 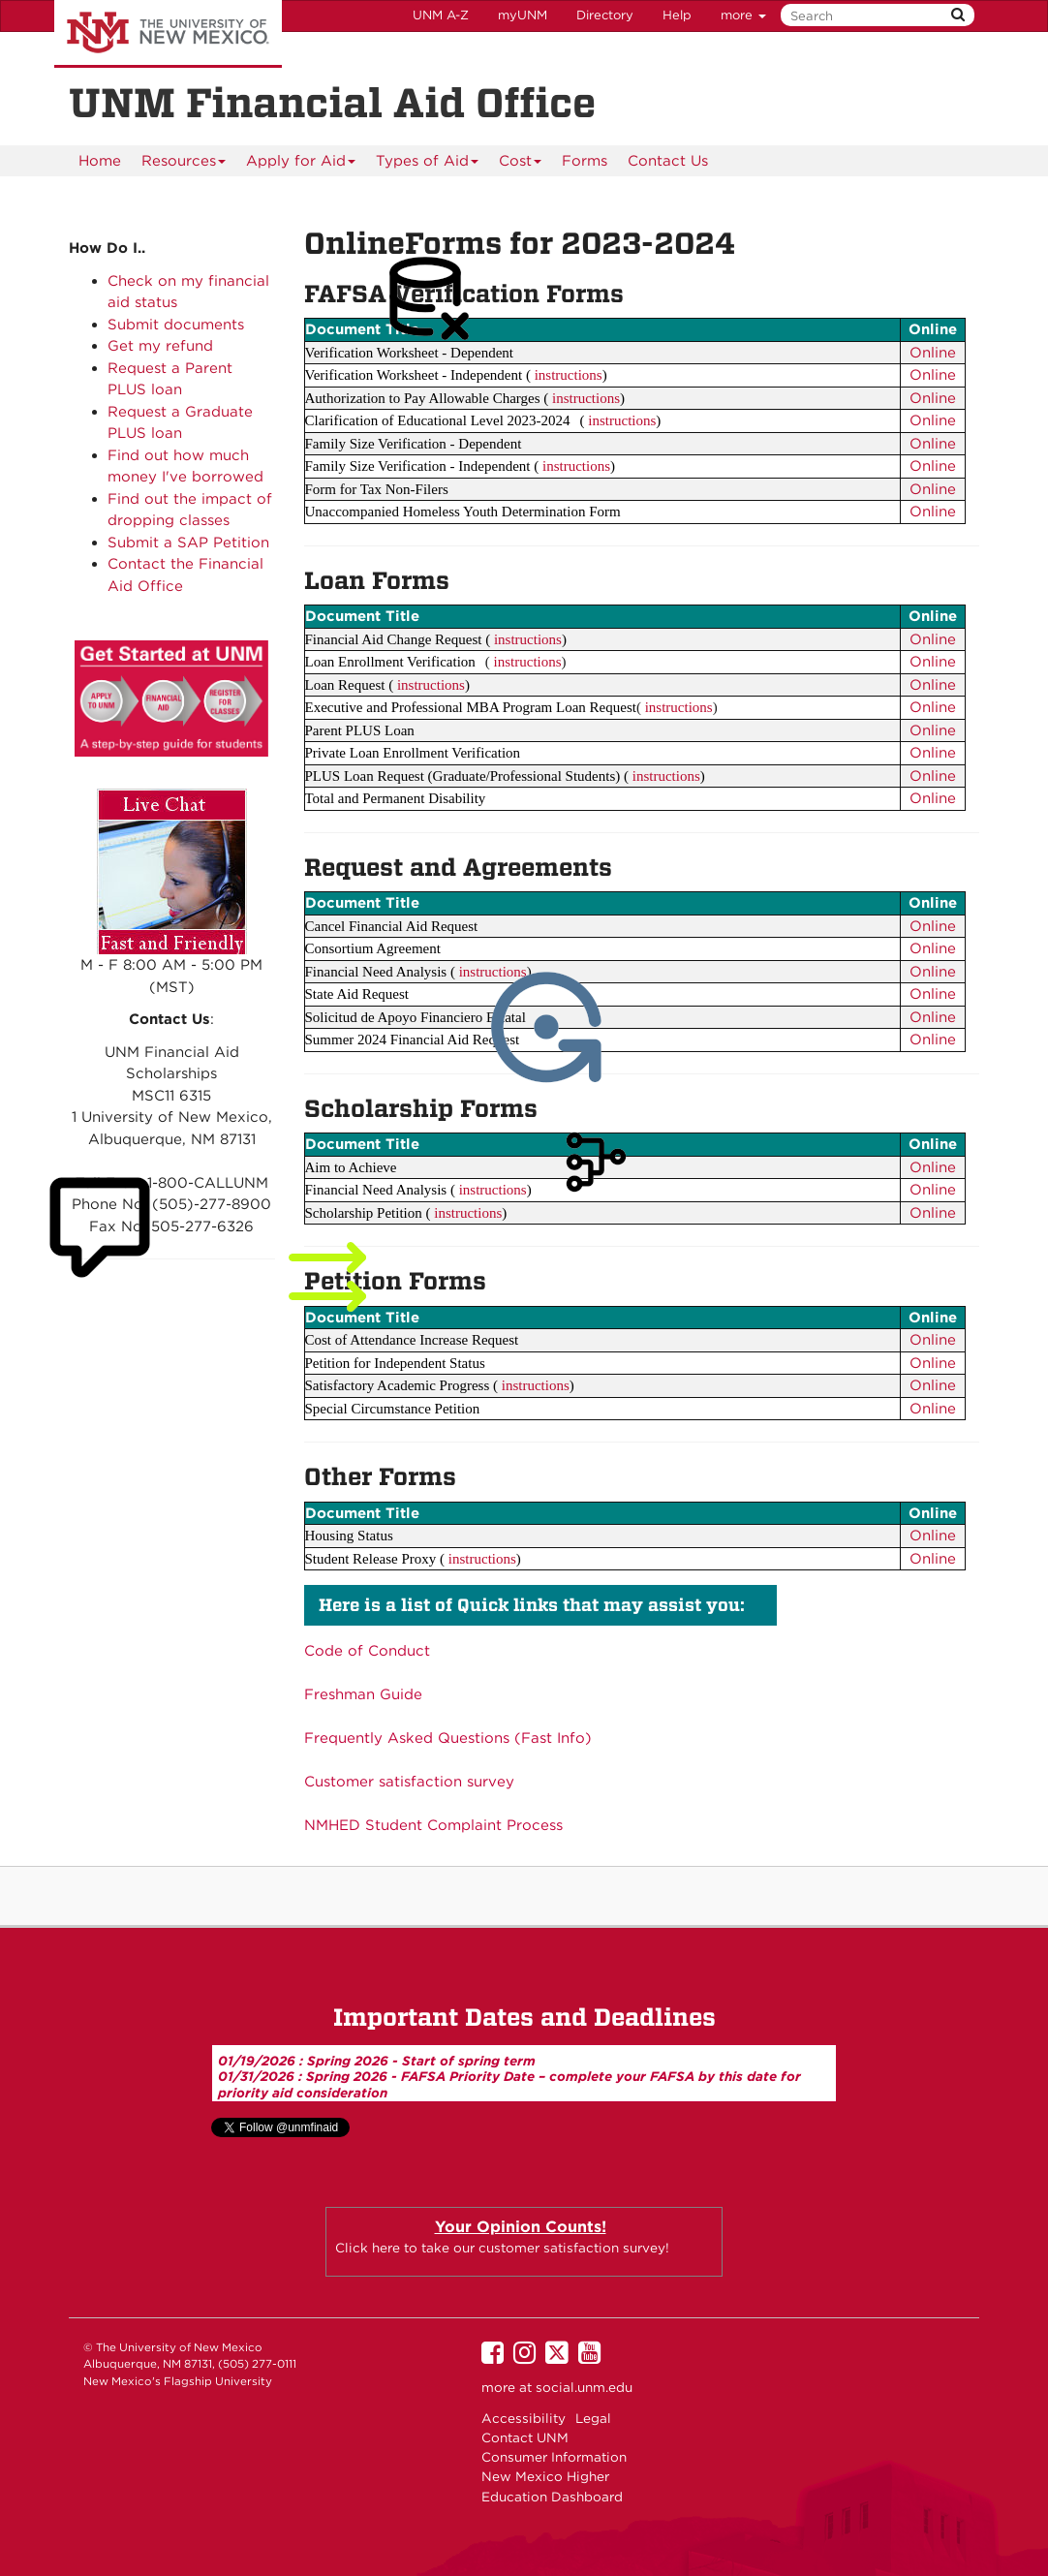 I want to click on view tournament bracket, so click(x=596, y=1162).